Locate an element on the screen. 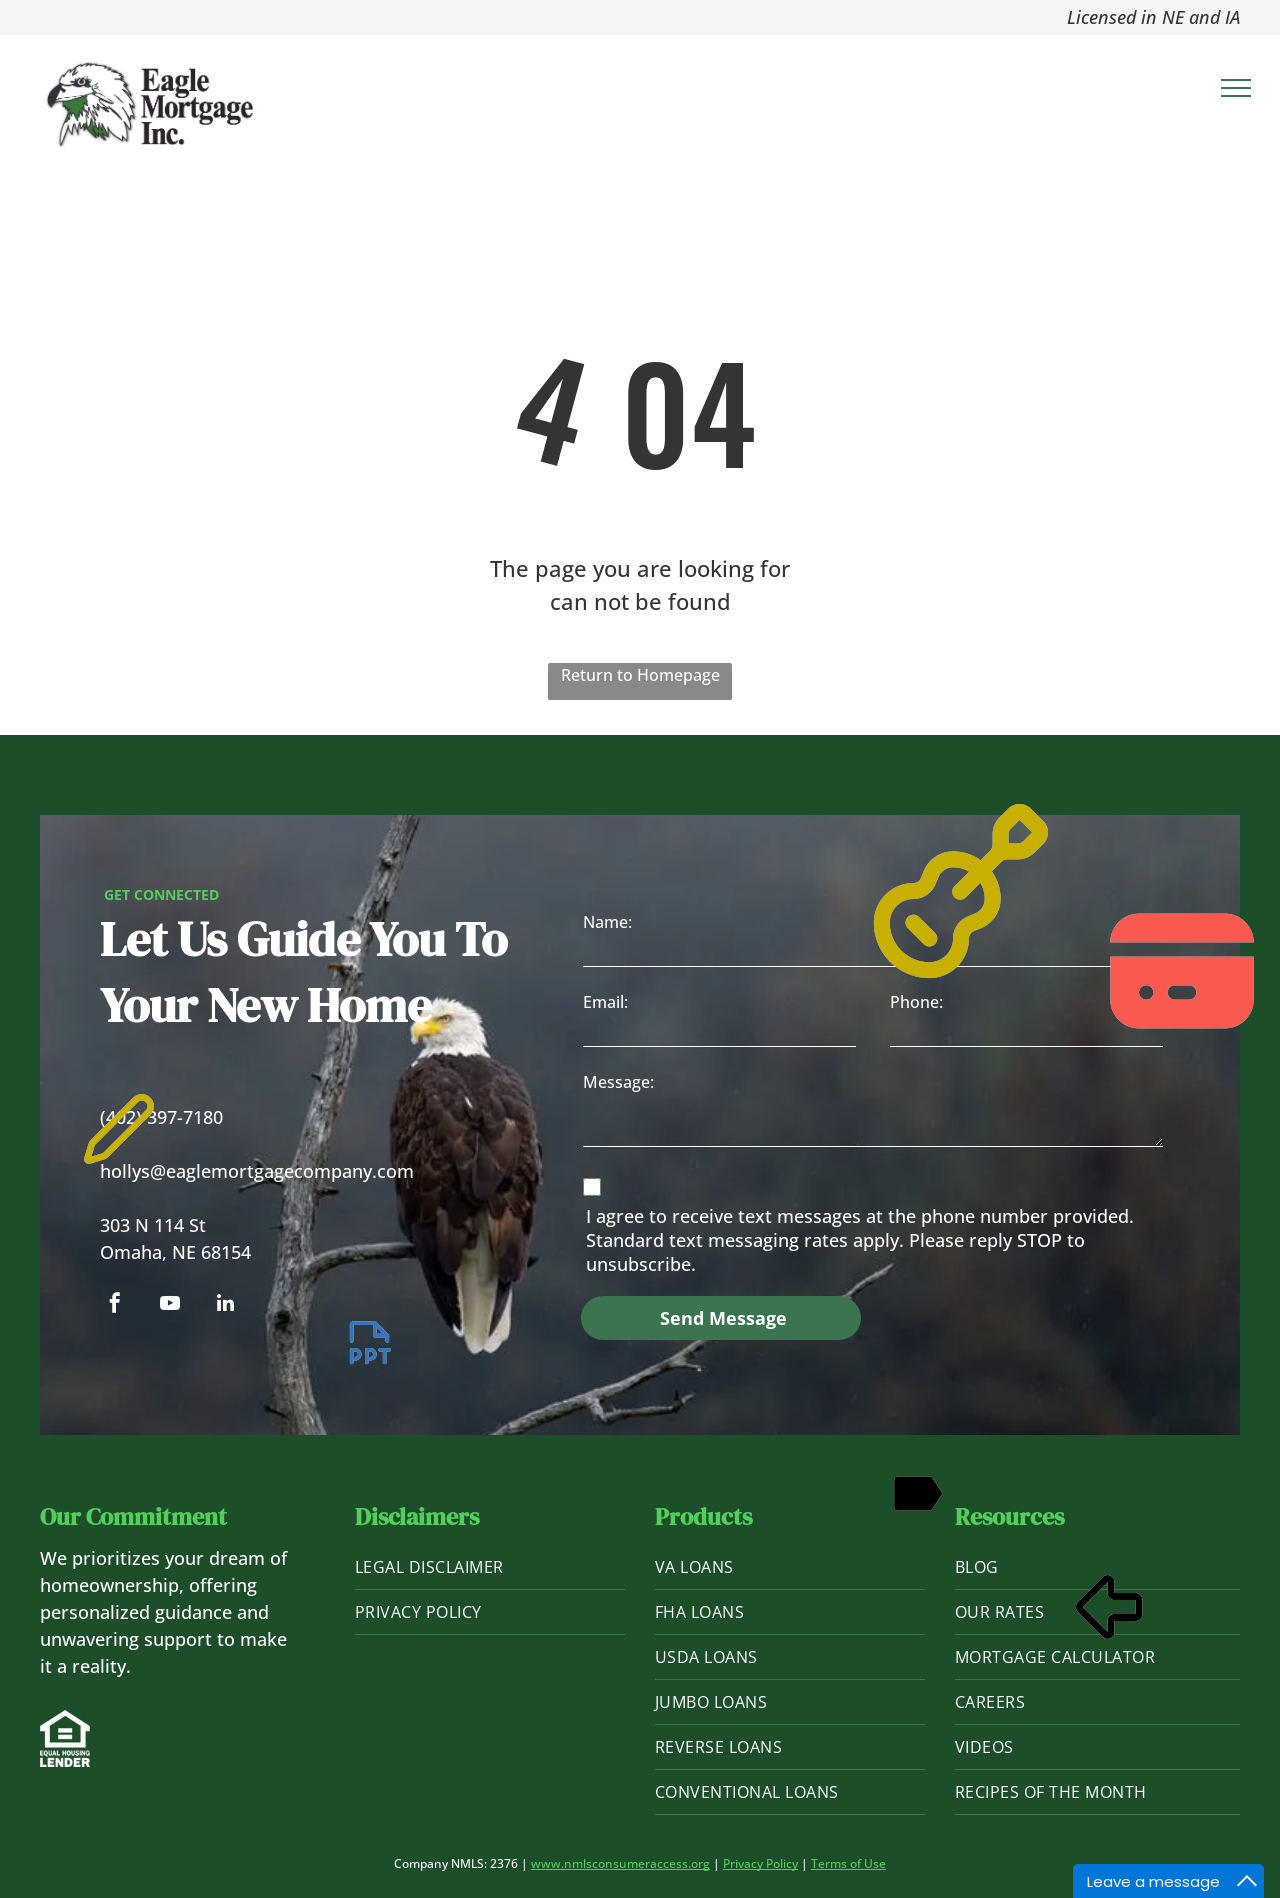  go back to the previous screen is located at coordinates (1111, 1607).